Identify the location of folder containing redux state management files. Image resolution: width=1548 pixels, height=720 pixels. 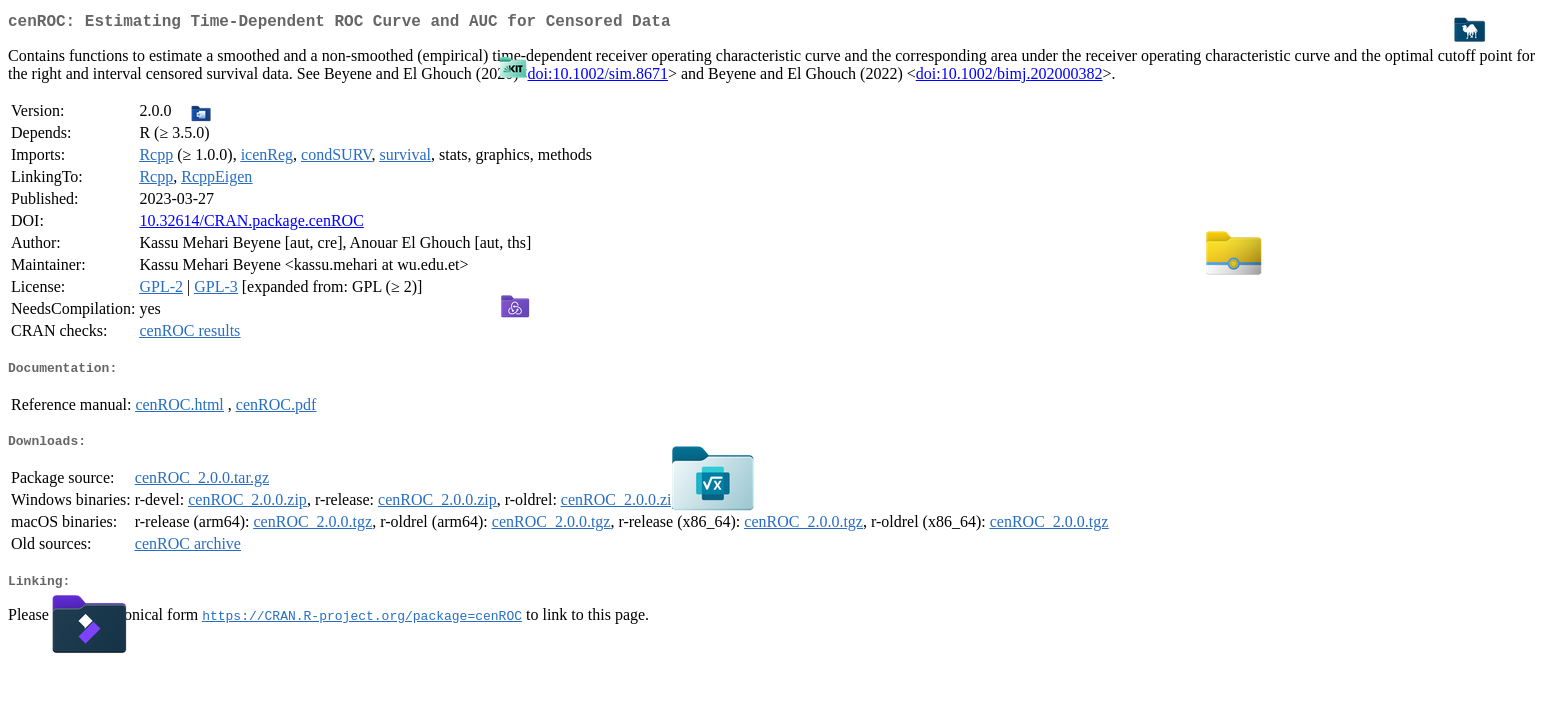
(515, 307).